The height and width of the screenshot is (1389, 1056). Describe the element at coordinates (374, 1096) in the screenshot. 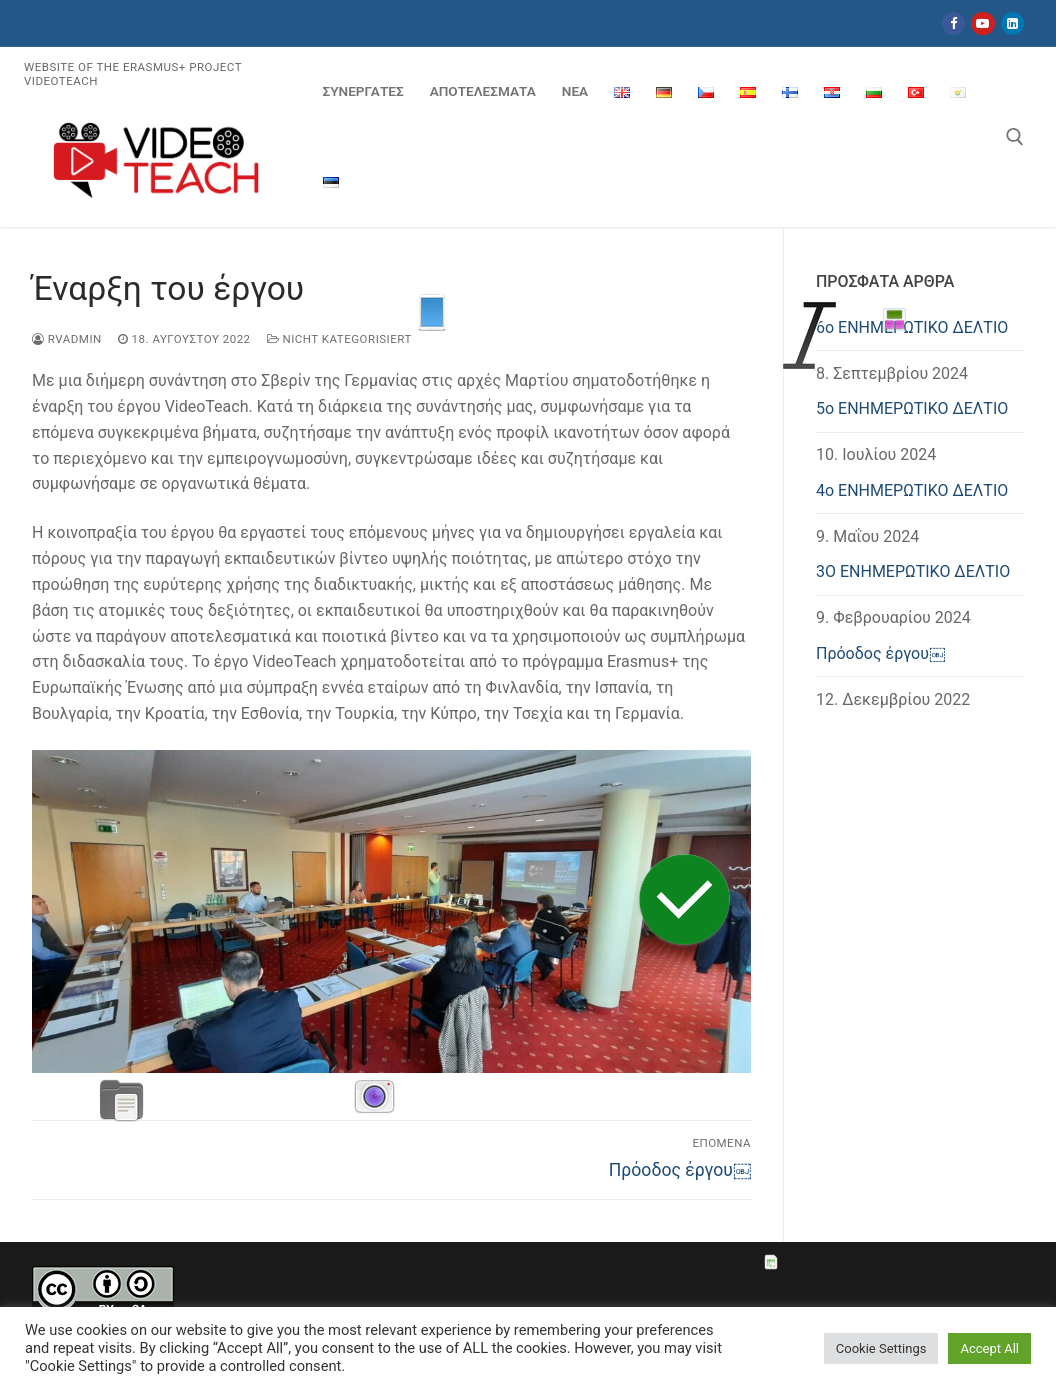

I see `open webcamoid camera application` at that location.